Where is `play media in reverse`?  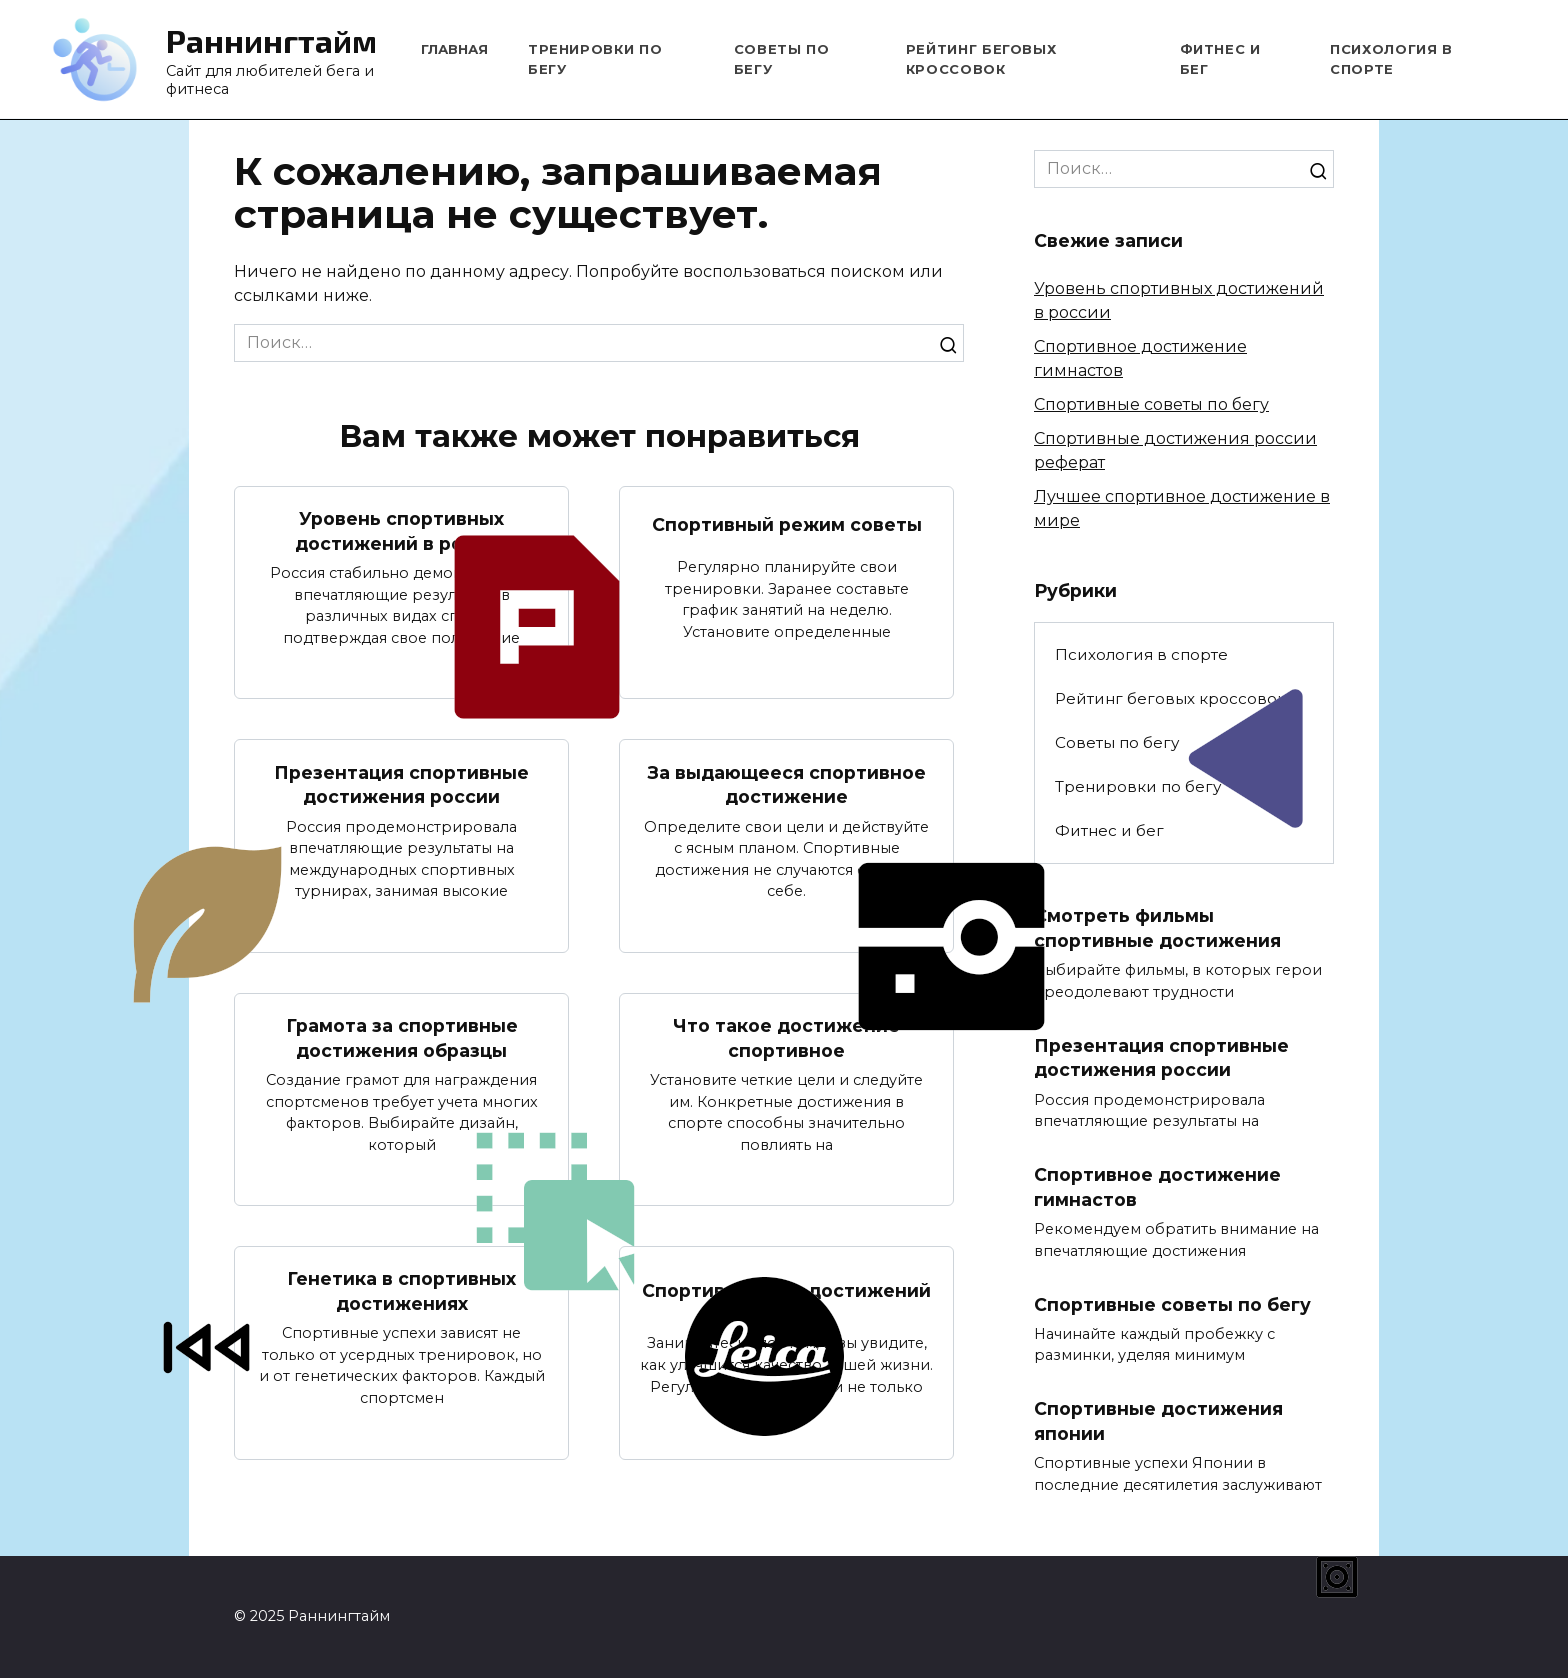
play media in reverse is located at coordinates (1257, 758).